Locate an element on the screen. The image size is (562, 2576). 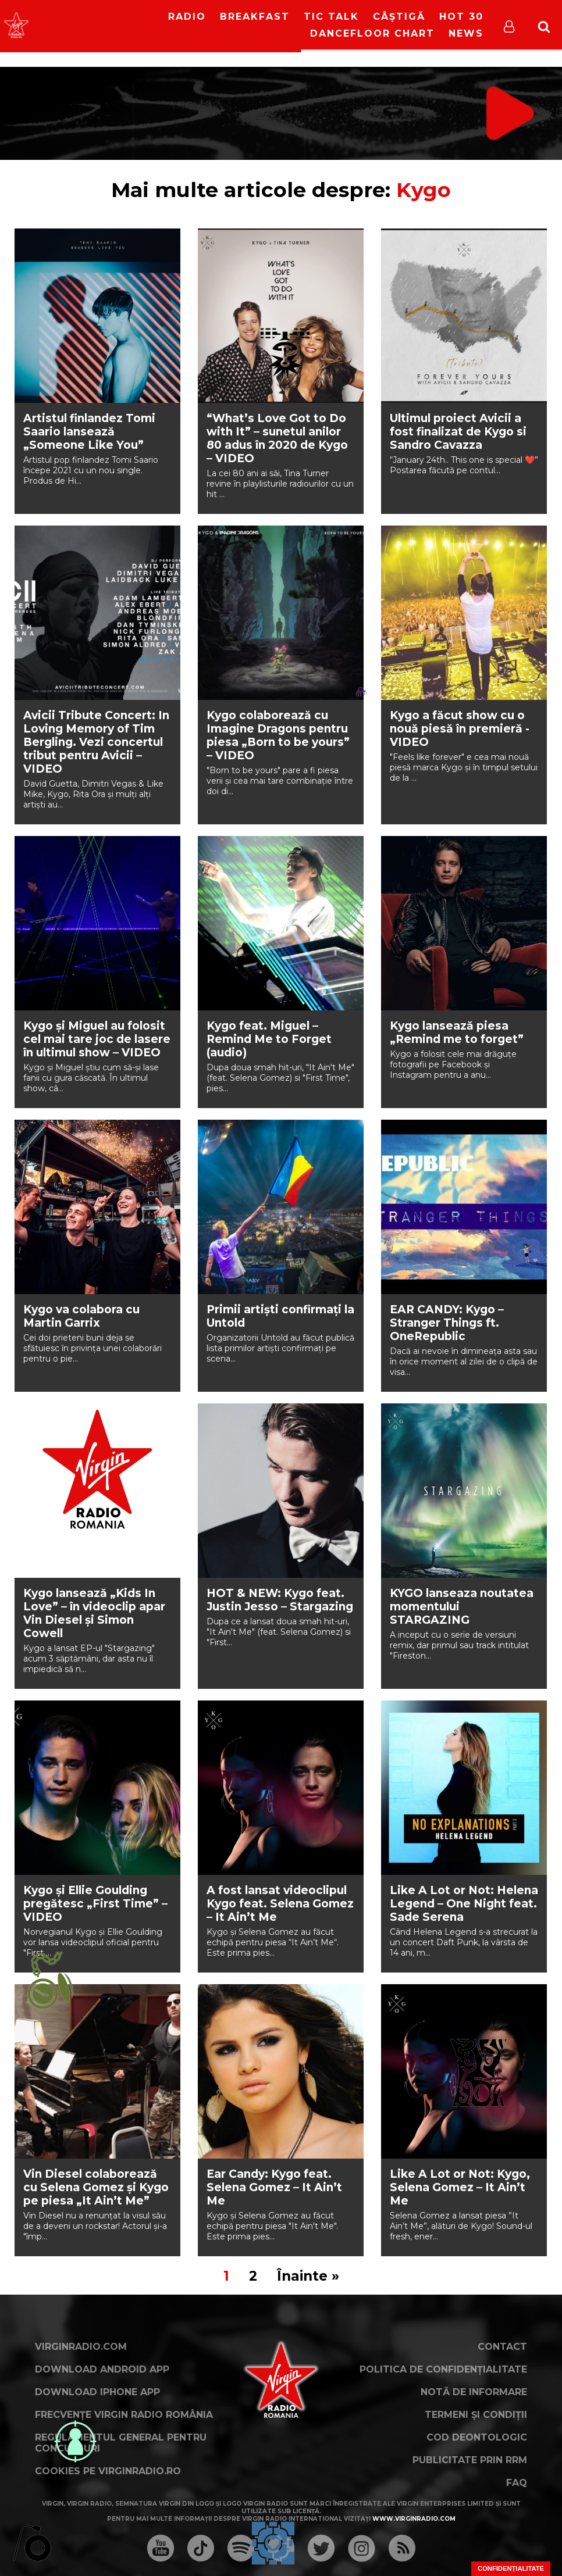
target or focus on a specific user is located at coordinates (75, 2441).